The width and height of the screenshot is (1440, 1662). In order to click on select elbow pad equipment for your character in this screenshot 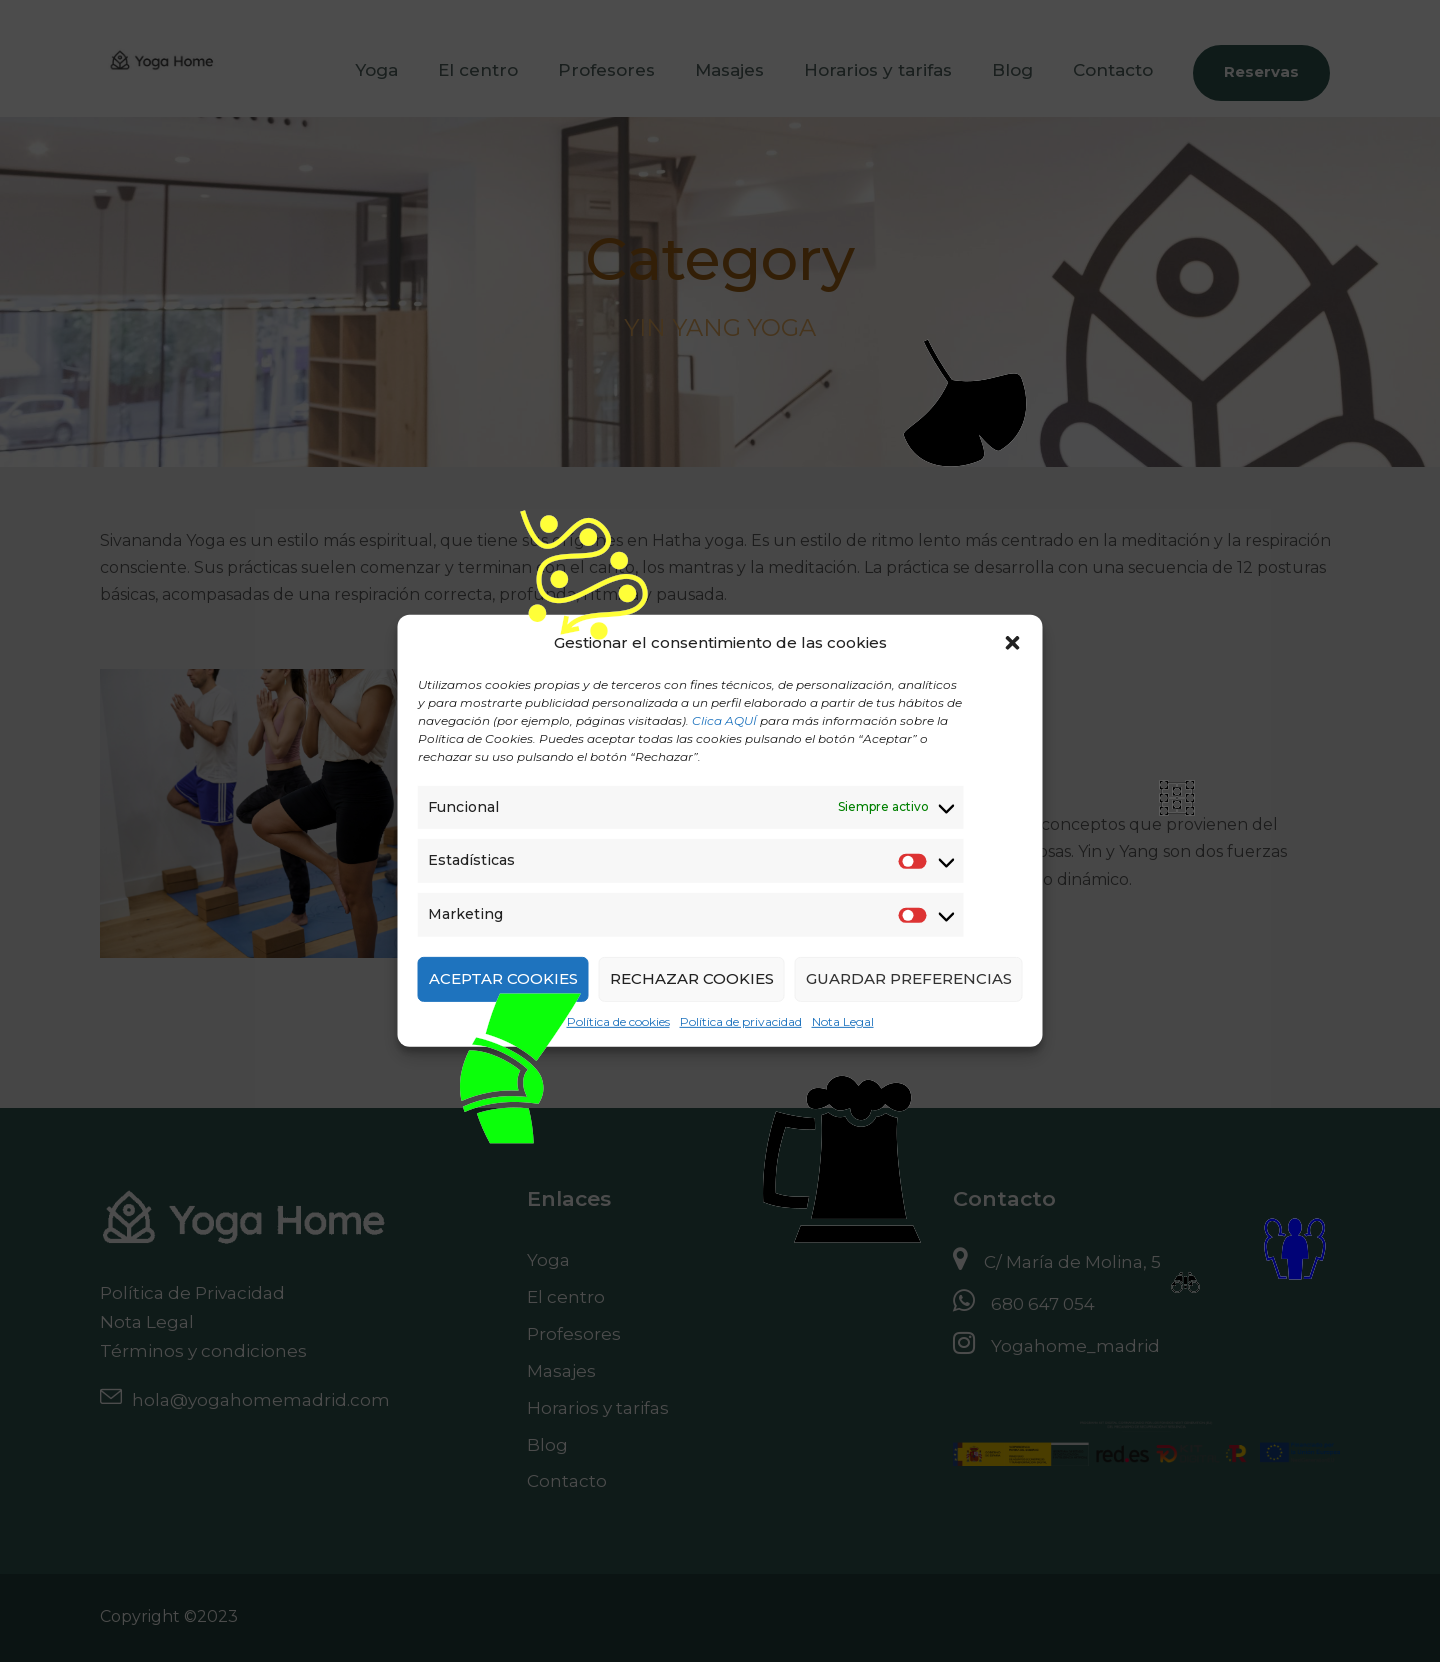, I will do `click(507, 1068)`.